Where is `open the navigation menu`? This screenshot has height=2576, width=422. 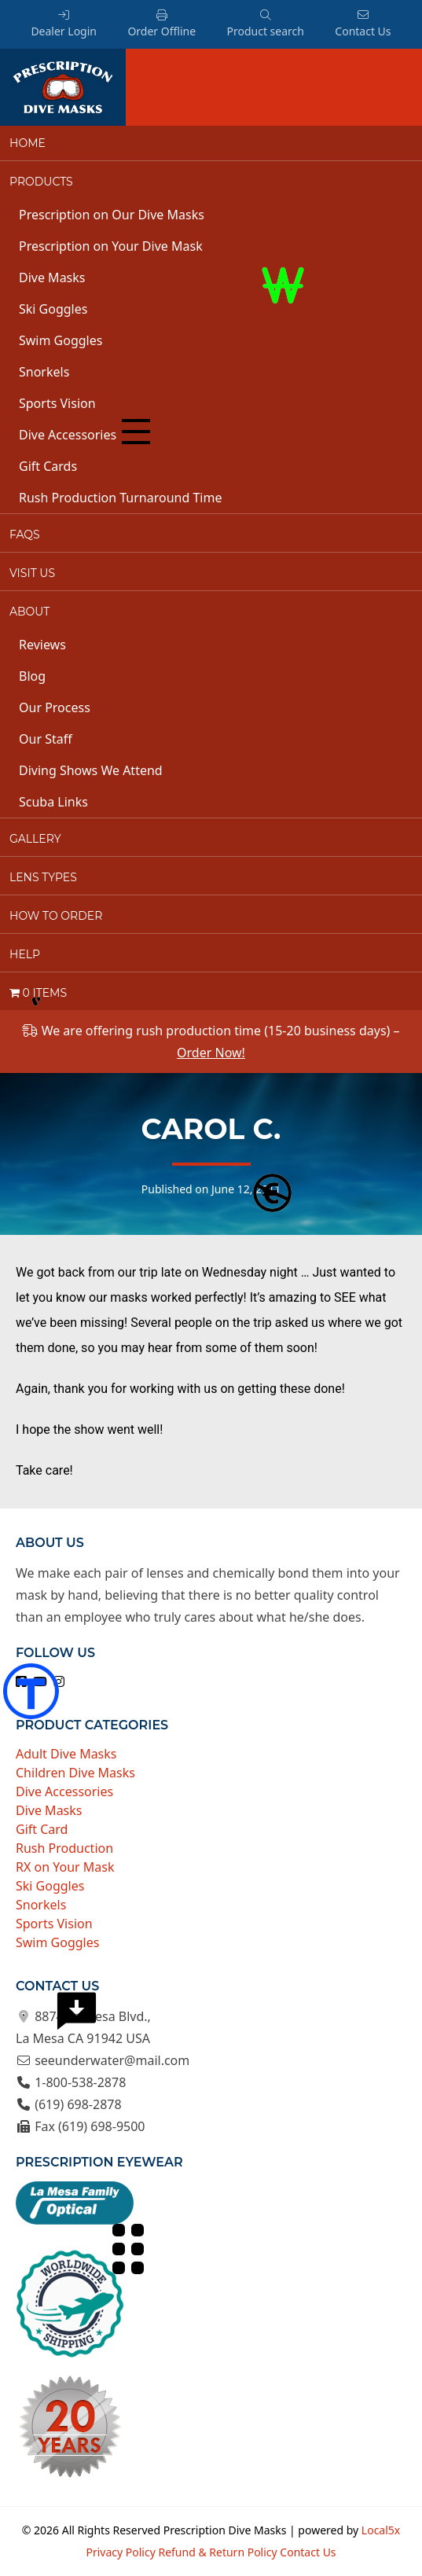 open the navigation menu is located at coordinates (136, 432).